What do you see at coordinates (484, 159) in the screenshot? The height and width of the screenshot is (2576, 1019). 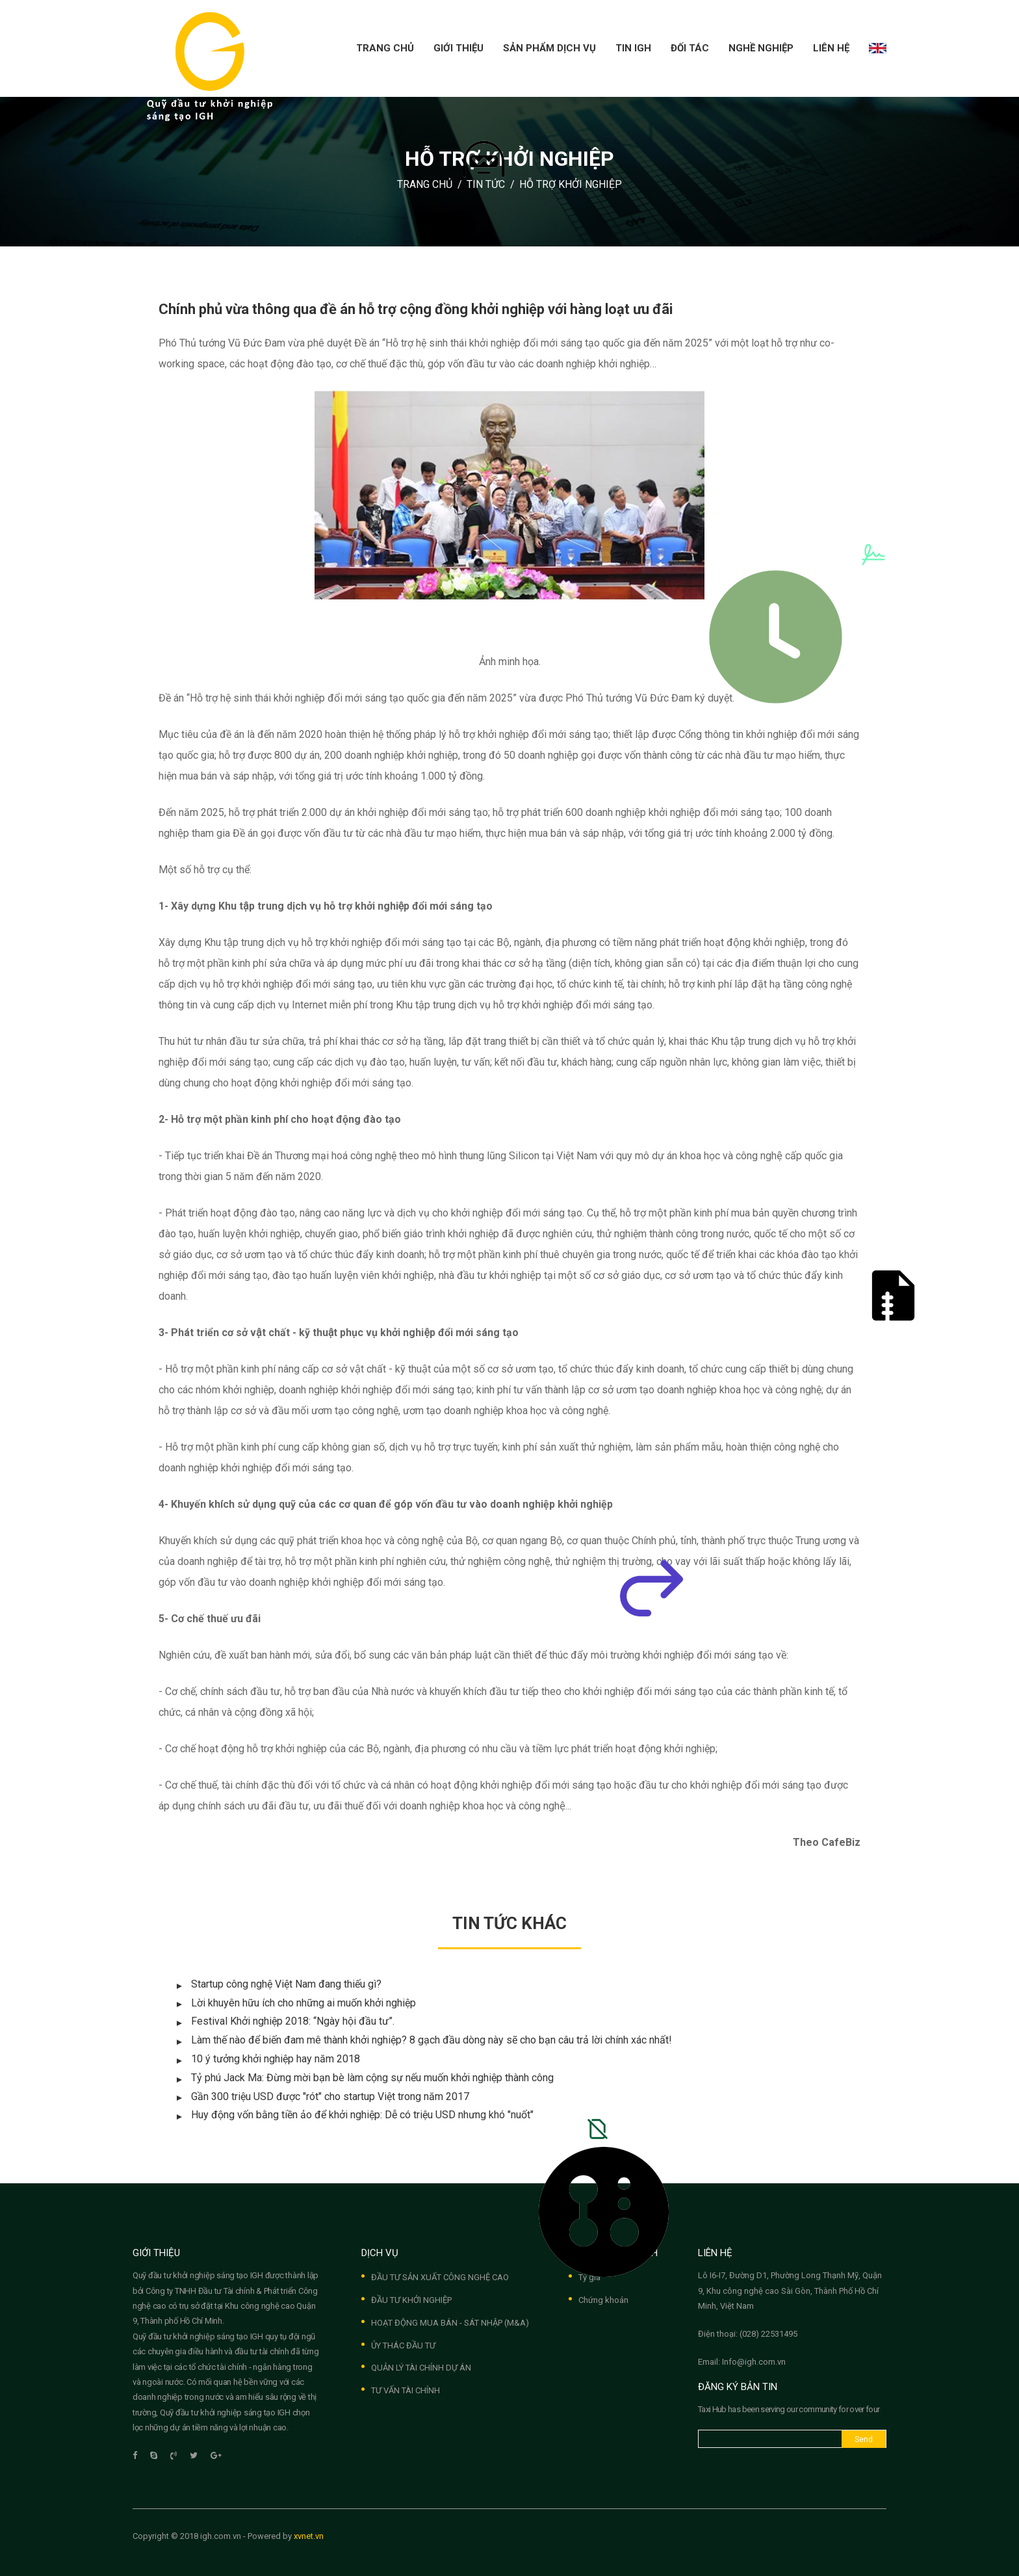 I see `access GitHub's Hubot automation bot` at bounding box center [484, 159].